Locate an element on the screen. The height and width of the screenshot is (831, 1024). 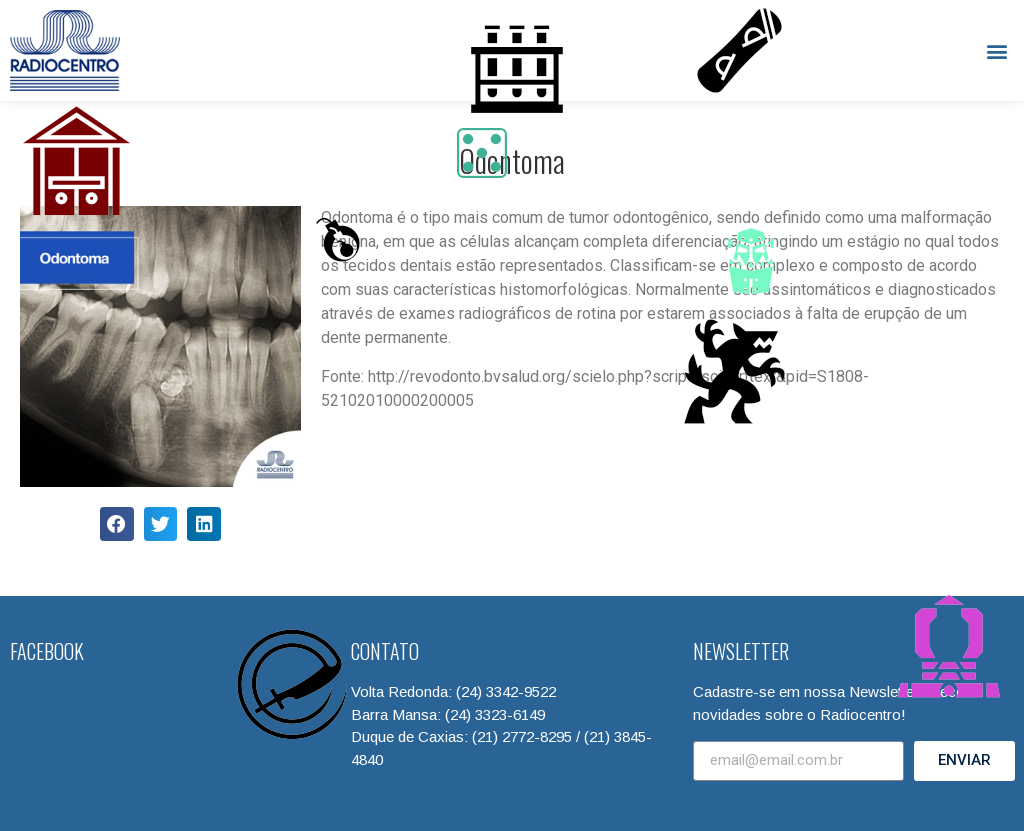
access laboratory or science features is located at coordinates (517, 68).